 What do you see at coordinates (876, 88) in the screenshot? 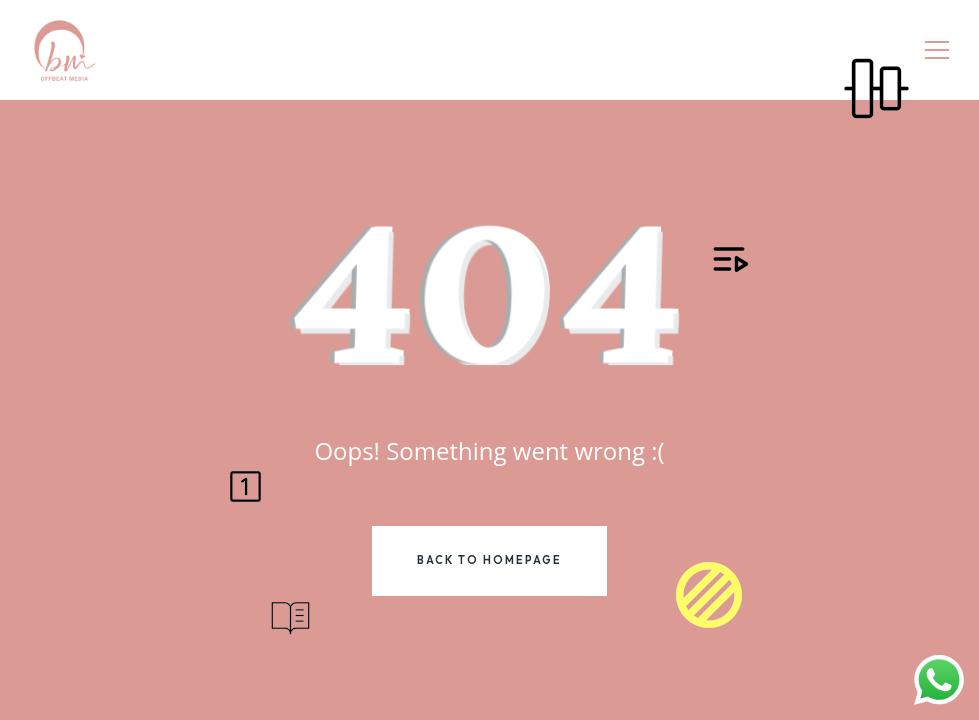
I see `align selected objects to vertical center` at bounding box center [876, 88].